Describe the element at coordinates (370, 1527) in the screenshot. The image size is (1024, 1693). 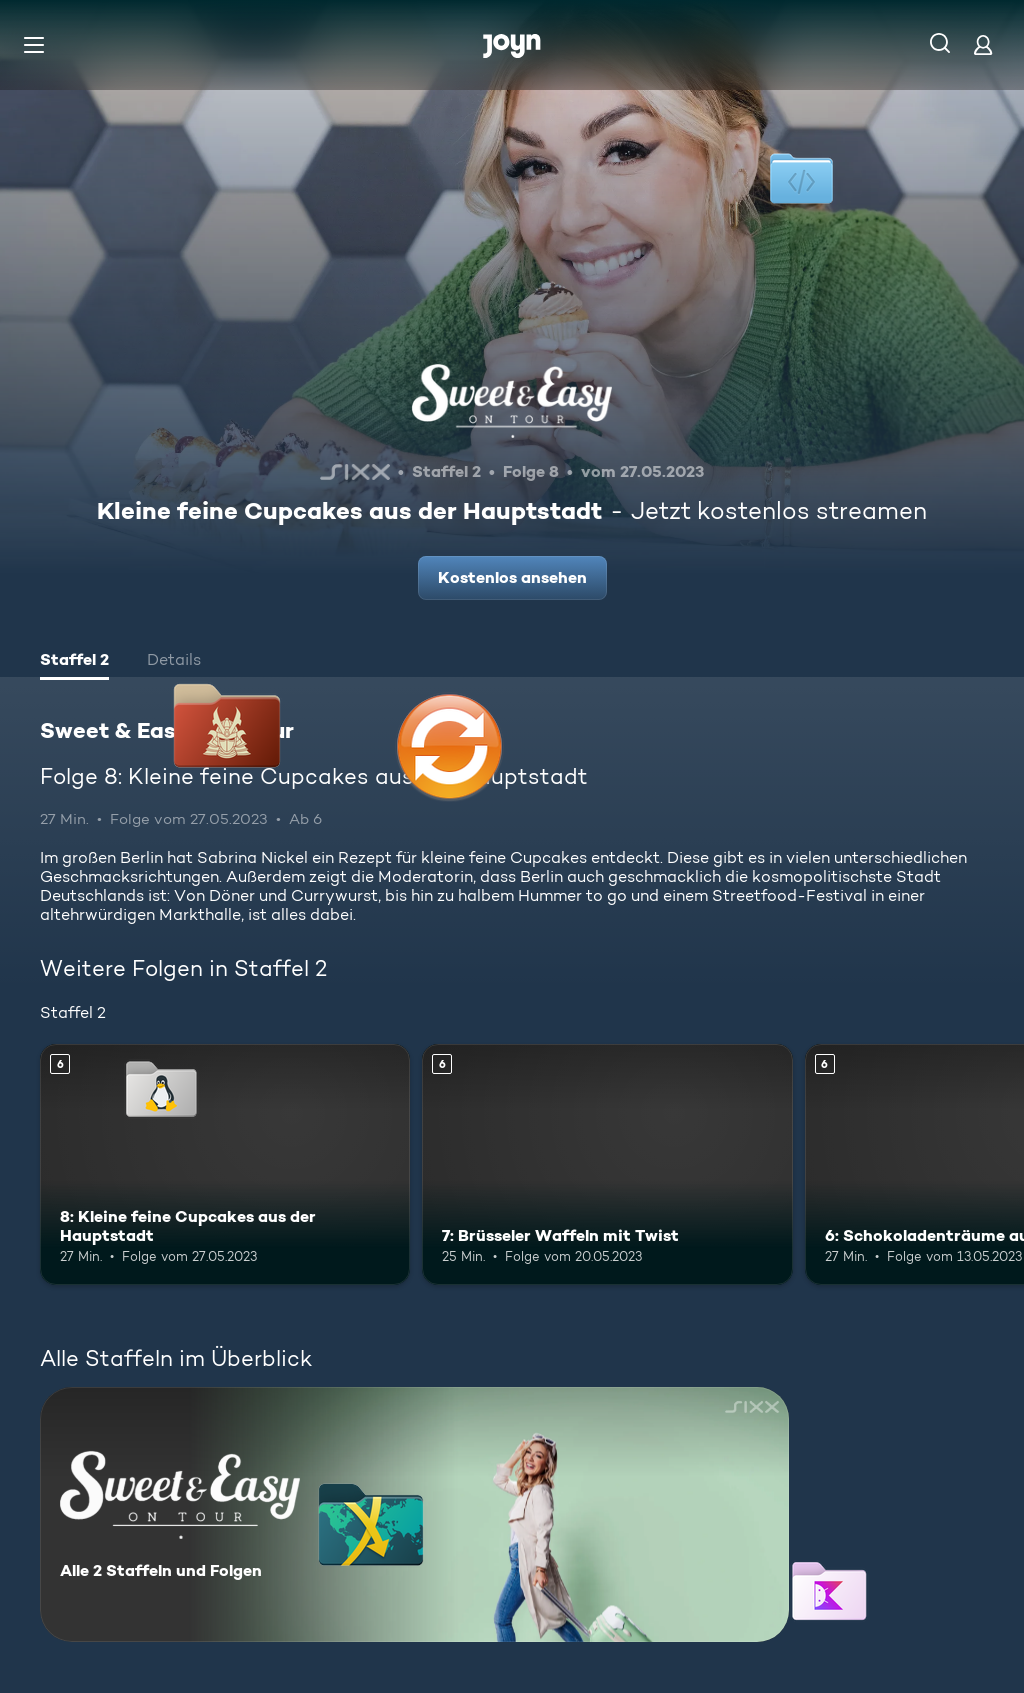
I see `folder containing JDownloader downloads` at that location.